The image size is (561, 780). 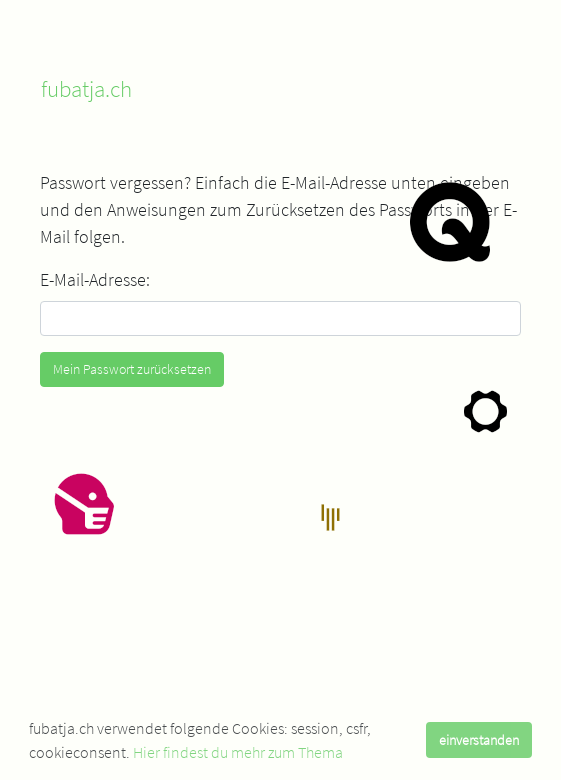 I want to click on open qase test management platform, so click(x=450, y=222).